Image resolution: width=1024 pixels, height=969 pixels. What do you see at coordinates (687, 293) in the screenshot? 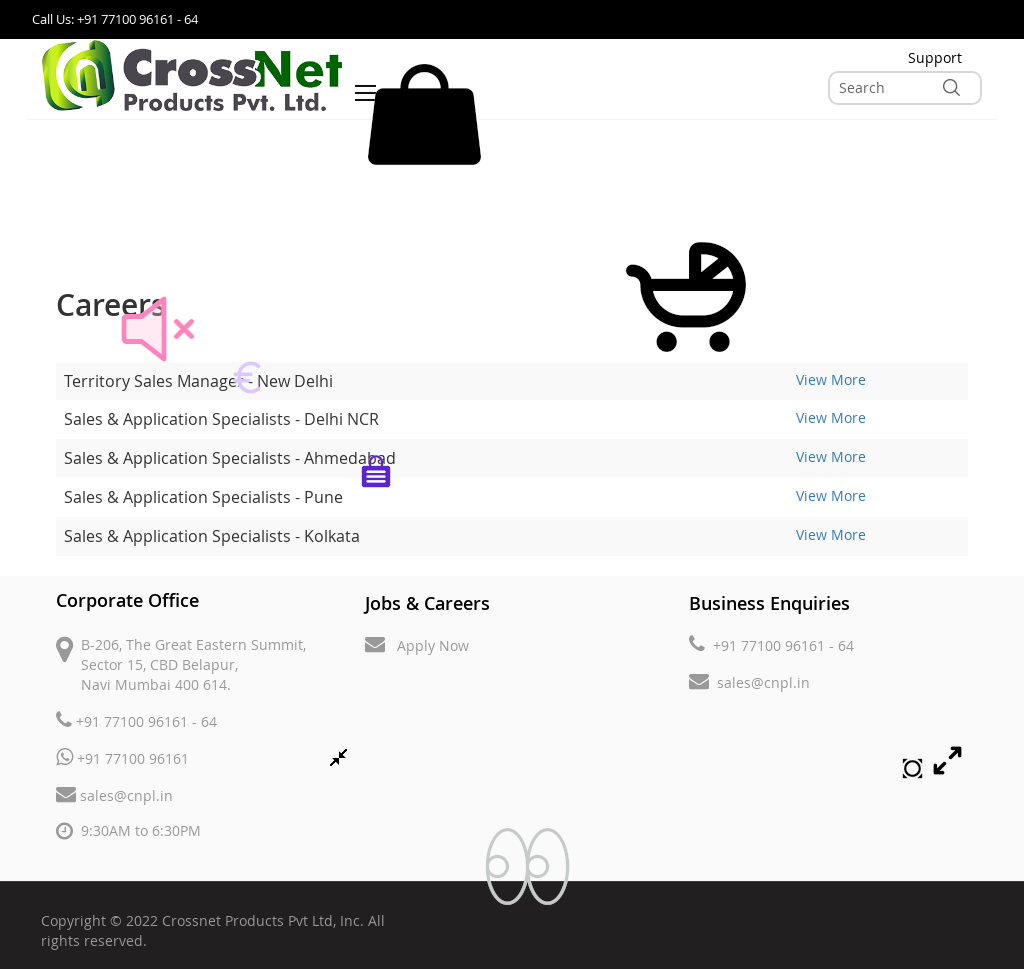
I see `access baby or parenting-related features` at bounding box center [687, 293].